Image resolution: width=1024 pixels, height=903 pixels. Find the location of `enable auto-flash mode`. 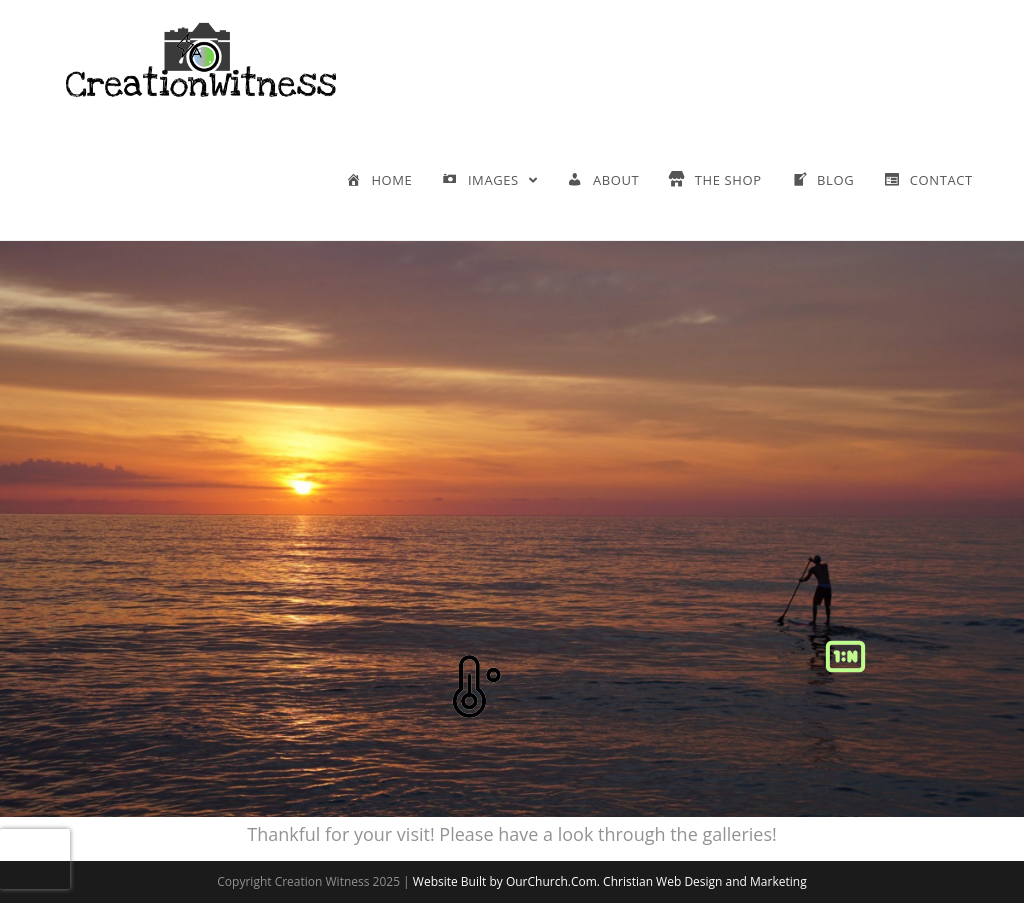

enable auto-flash mode is located at coordinates (188, 46).